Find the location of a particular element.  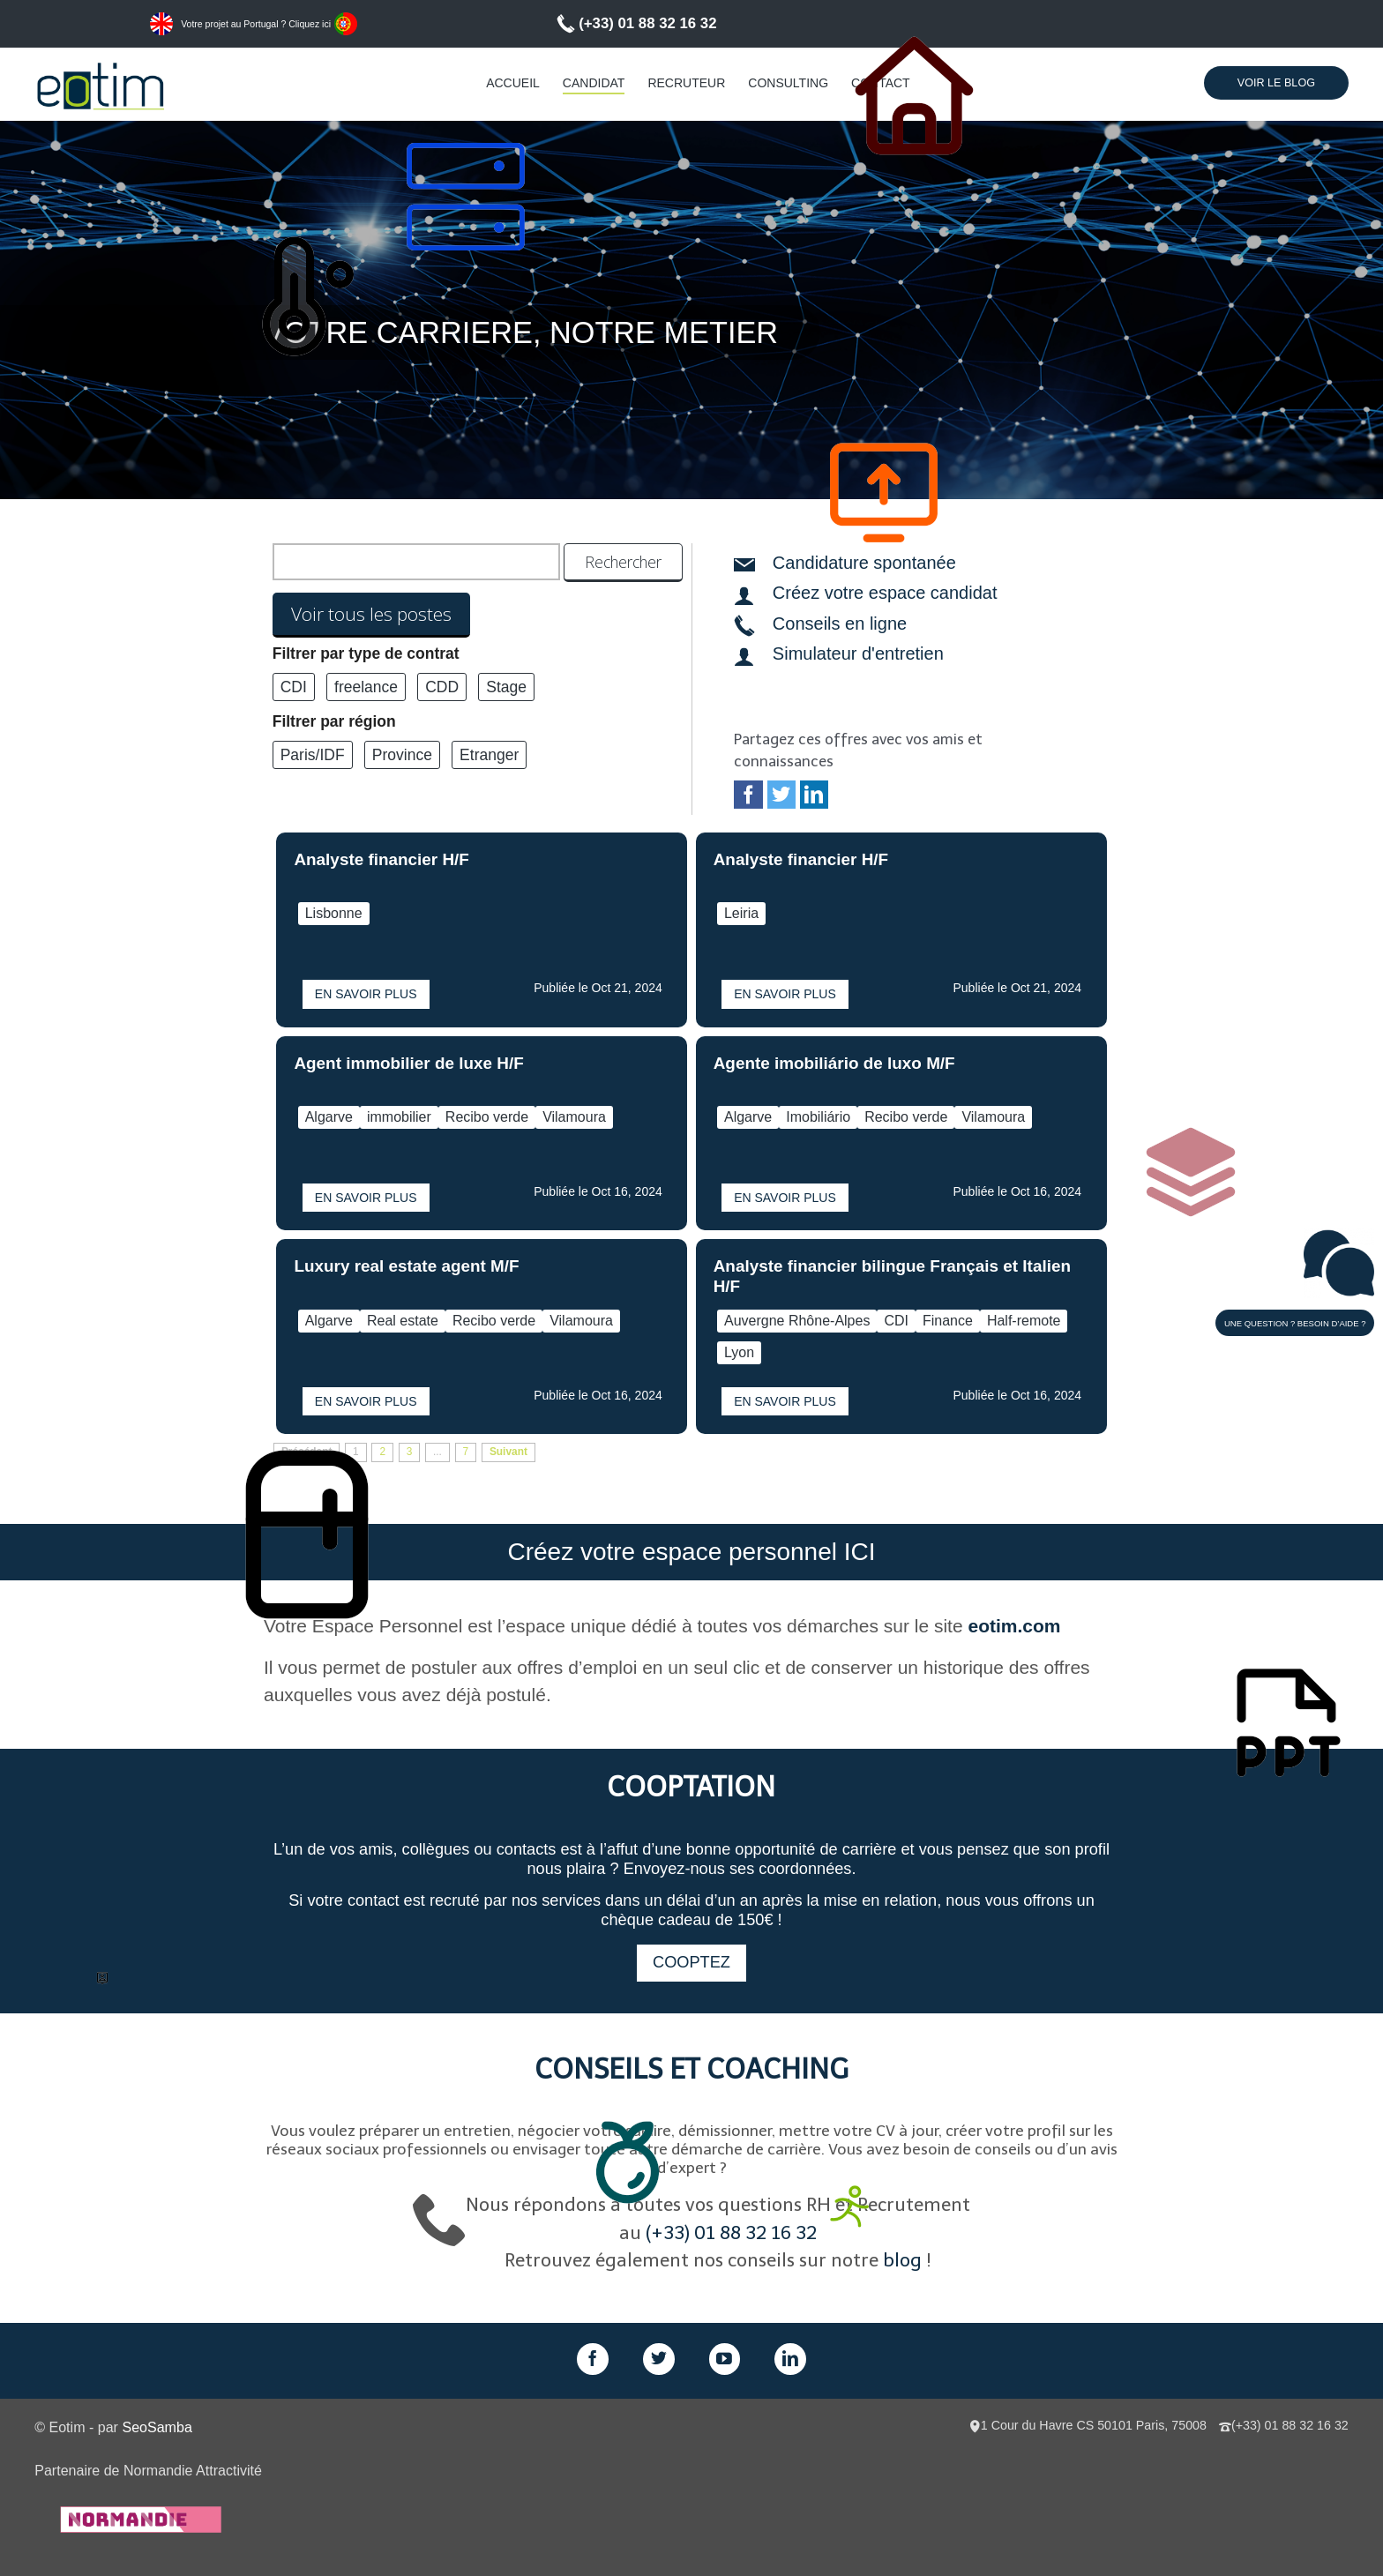

view stacked layers or content is located at coordinates (1191, 1172).